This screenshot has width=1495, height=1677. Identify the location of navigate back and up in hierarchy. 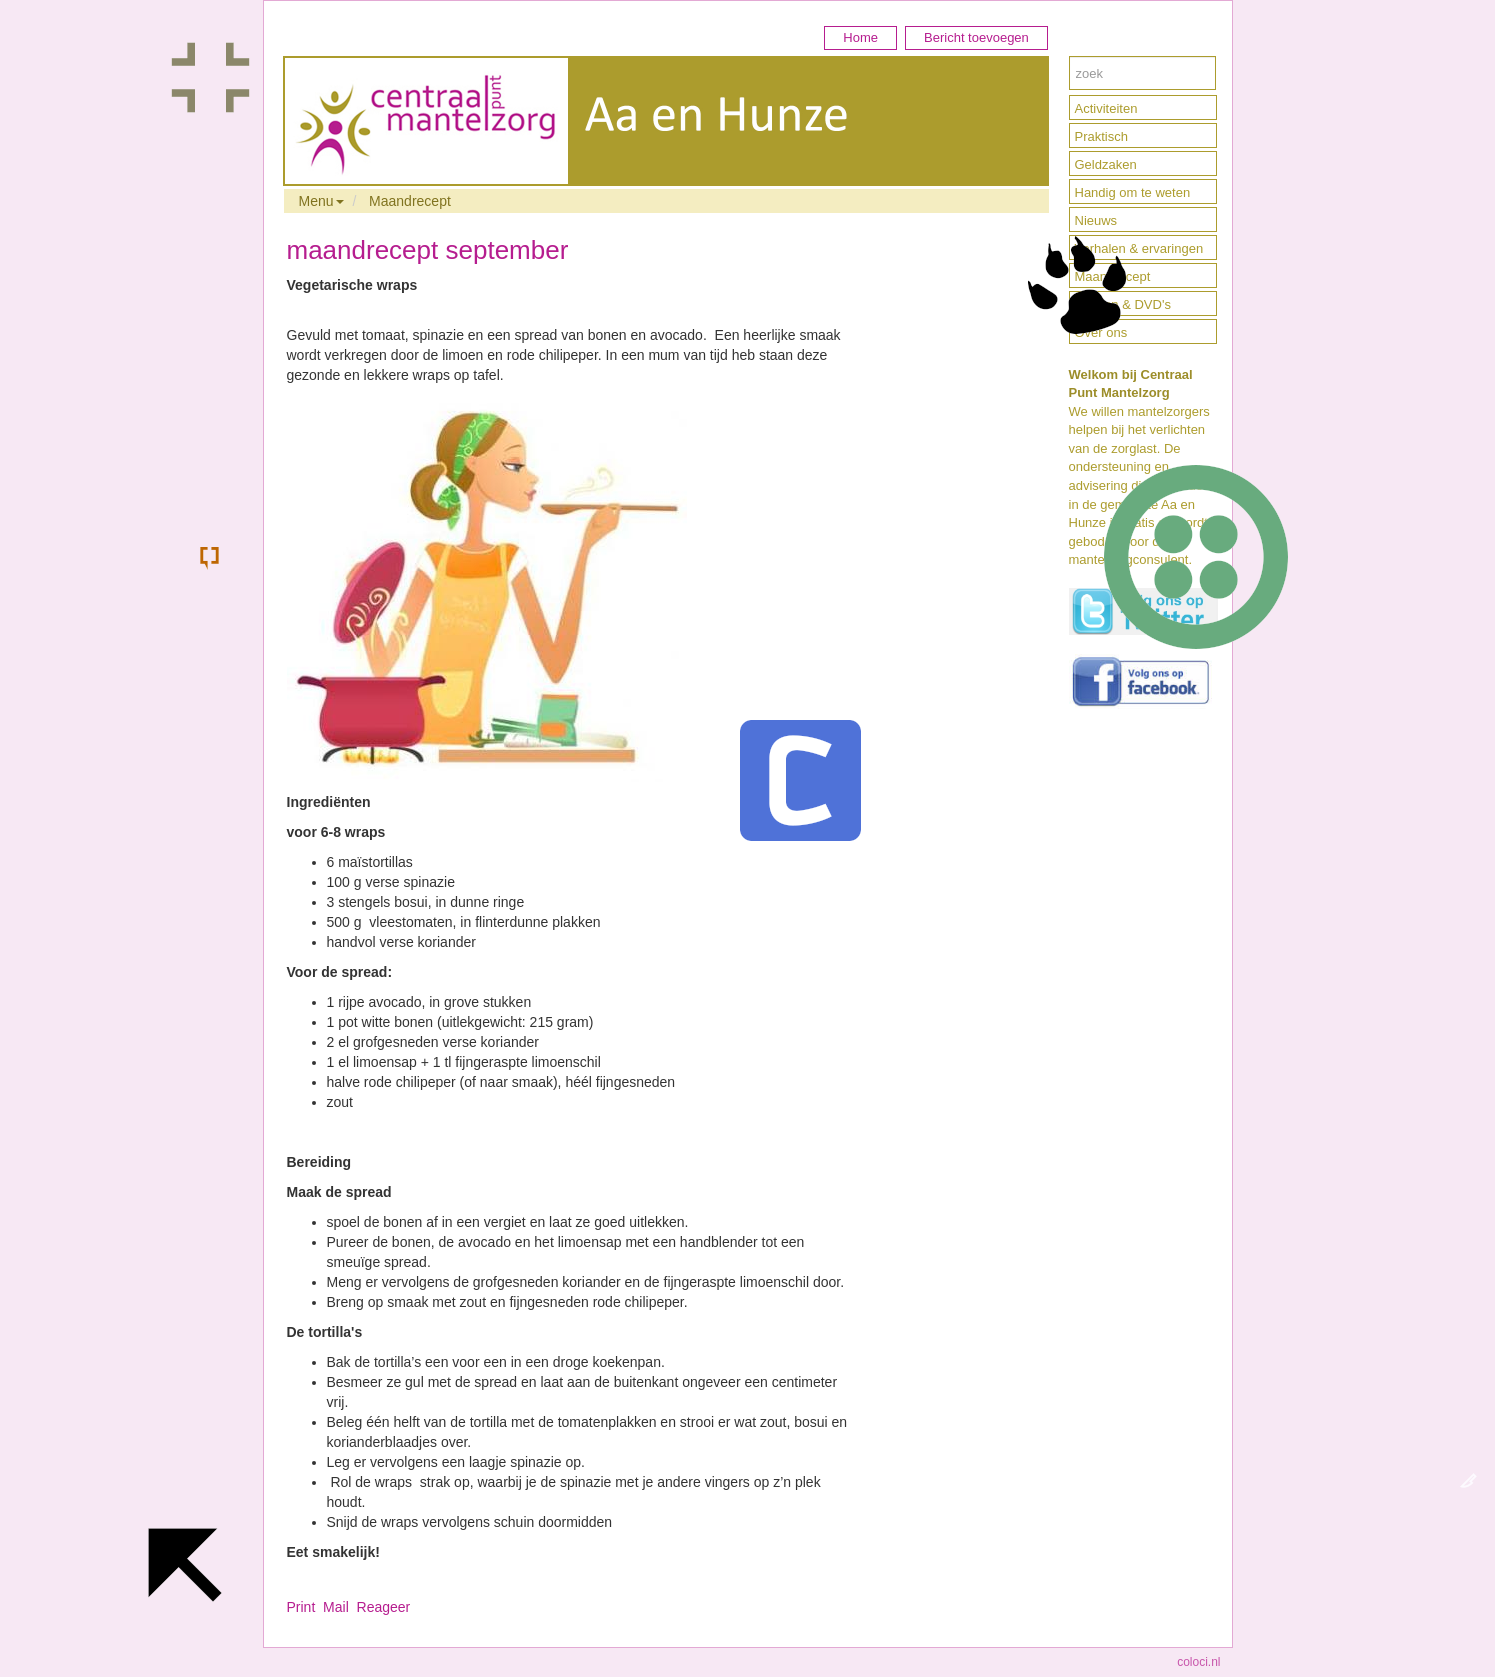
(185, 1565).